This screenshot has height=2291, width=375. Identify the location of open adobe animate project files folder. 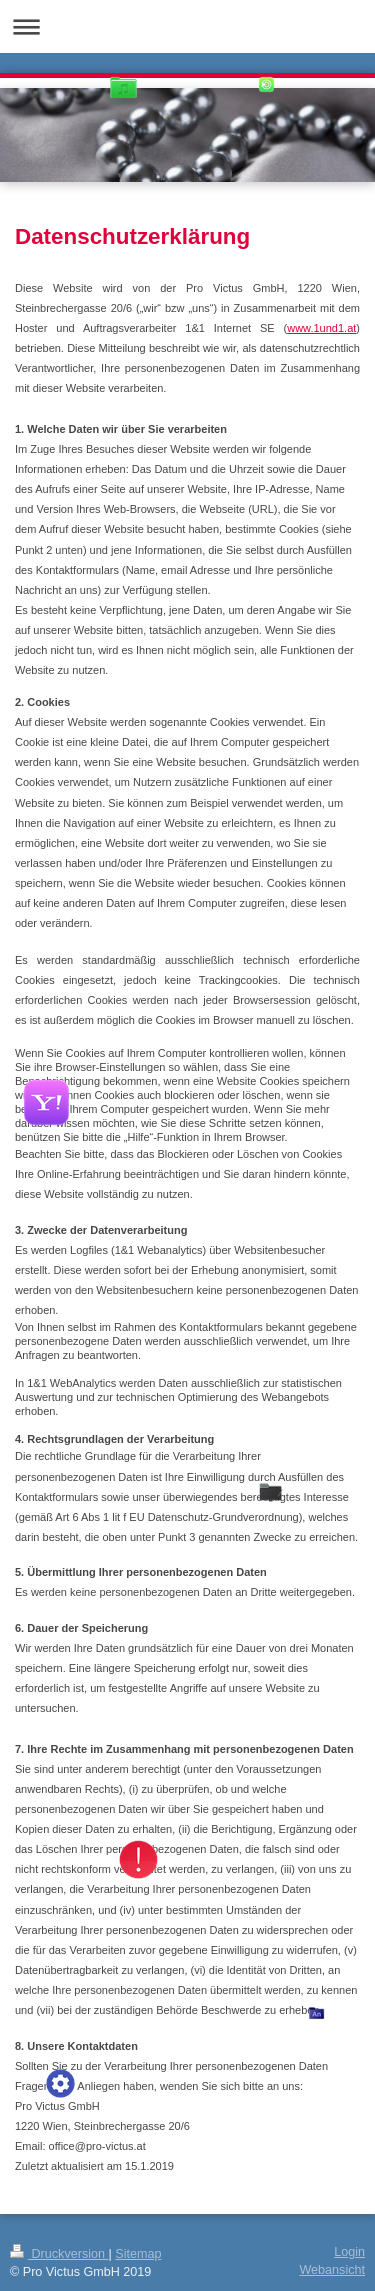
(316, 2013).